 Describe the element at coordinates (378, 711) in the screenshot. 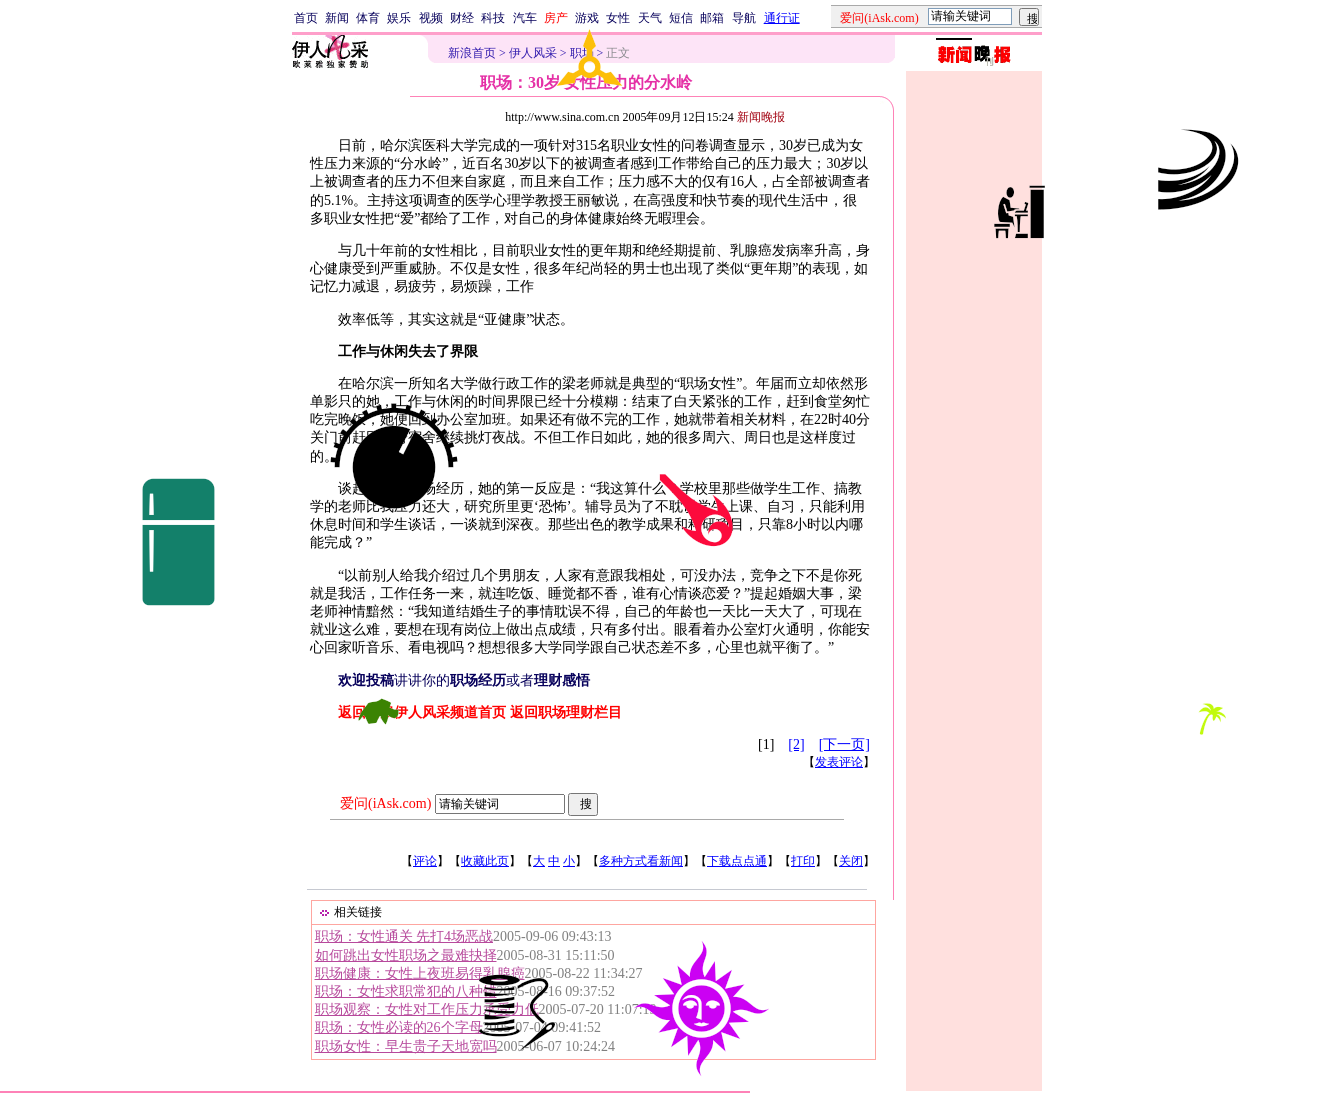

I see `select switzerland as country or region` at that location.